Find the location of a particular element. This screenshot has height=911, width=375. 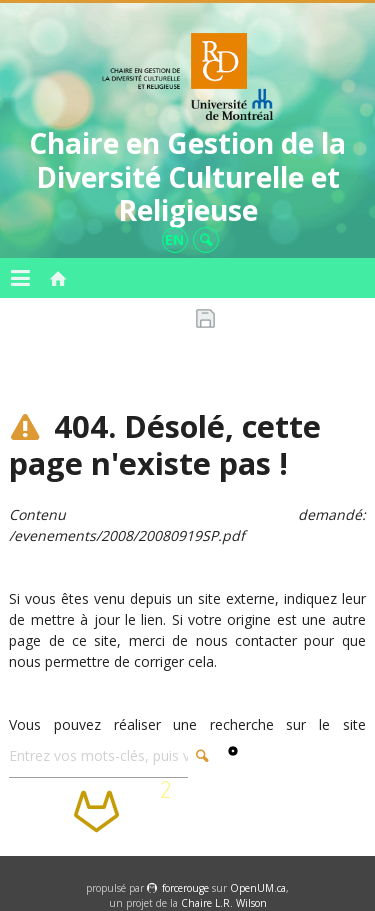

indicates step two in a multi-step process is located at coordinates (165, 789).